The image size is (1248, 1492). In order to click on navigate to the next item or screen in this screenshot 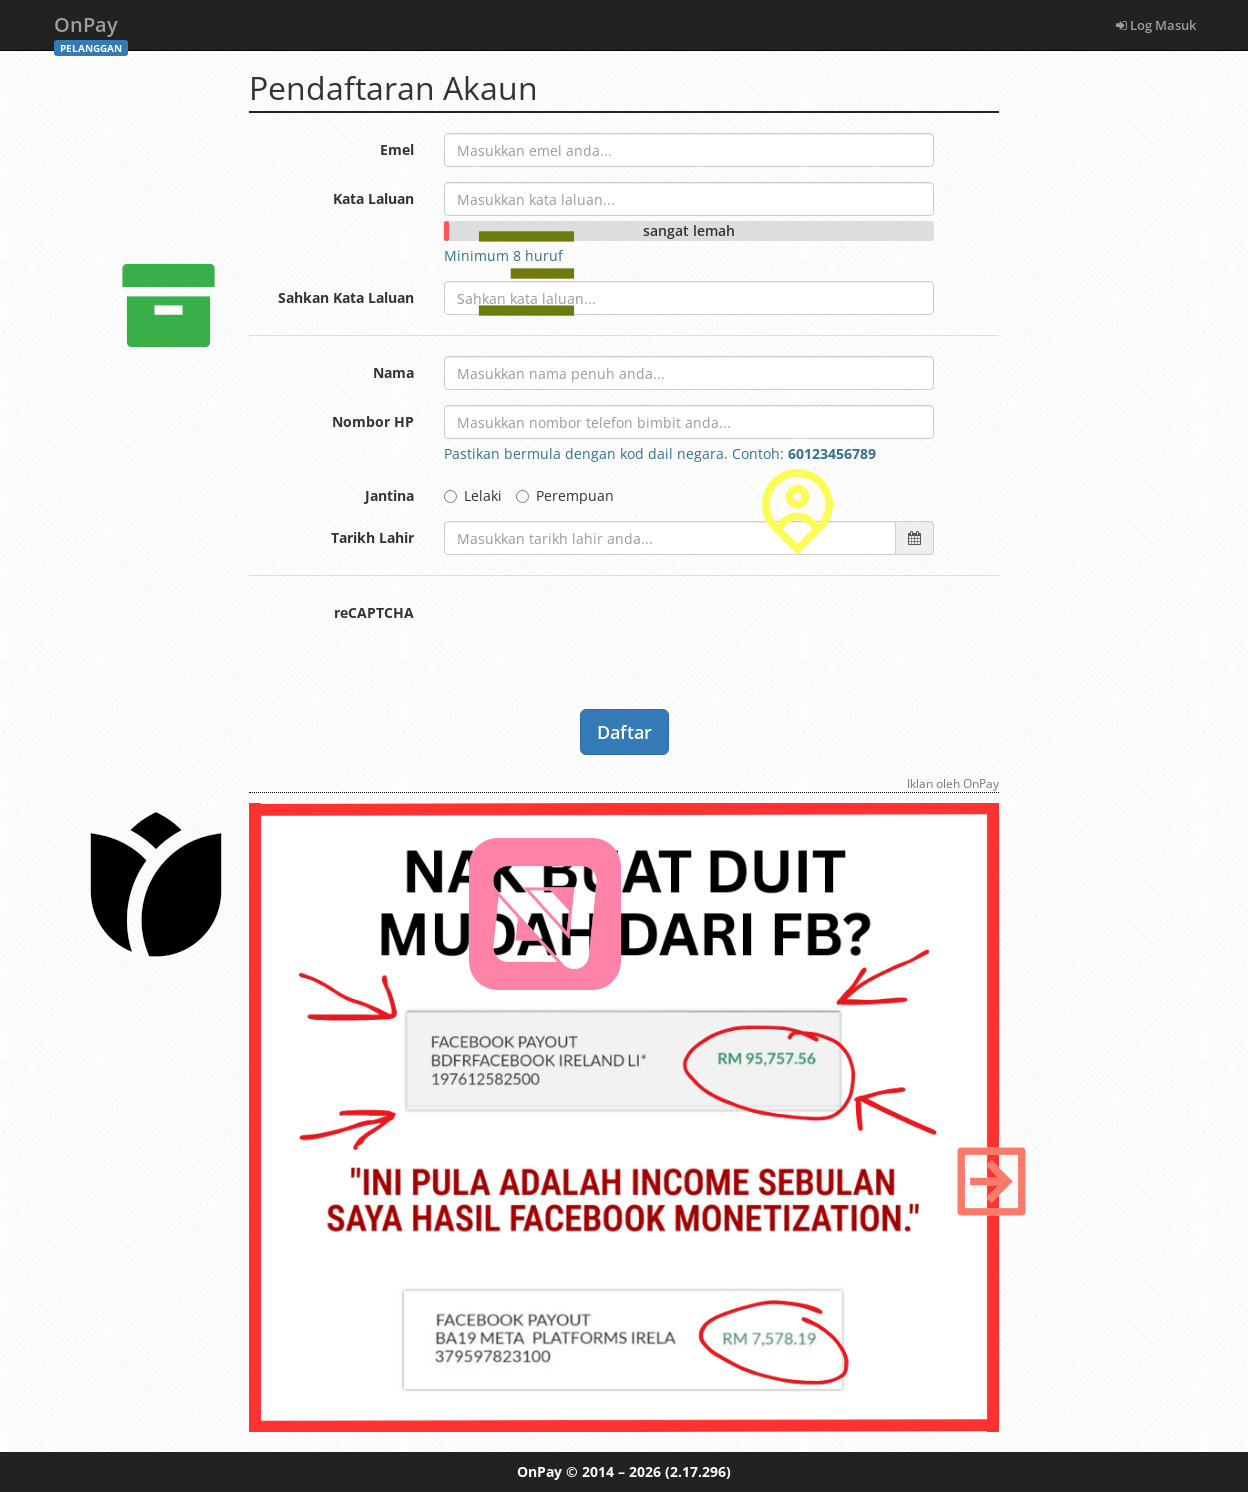, I will do `click(991, 1181)`.